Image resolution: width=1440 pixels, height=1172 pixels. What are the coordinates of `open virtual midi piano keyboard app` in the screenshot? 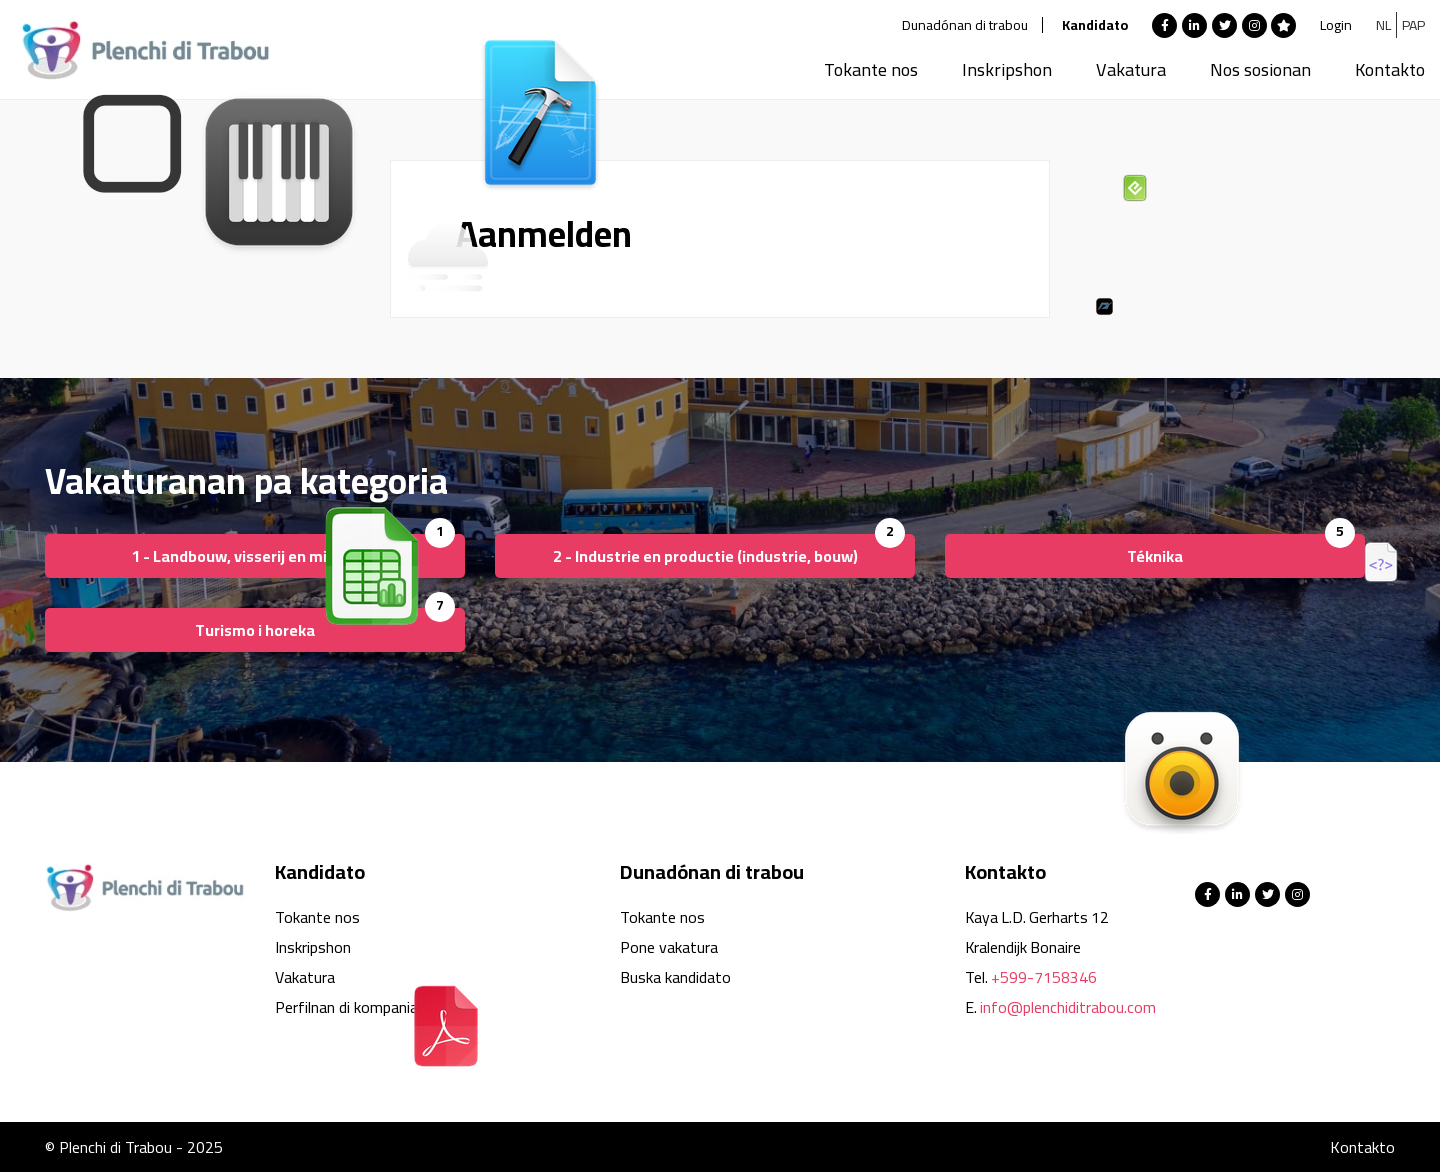 It's located at (279, 172).